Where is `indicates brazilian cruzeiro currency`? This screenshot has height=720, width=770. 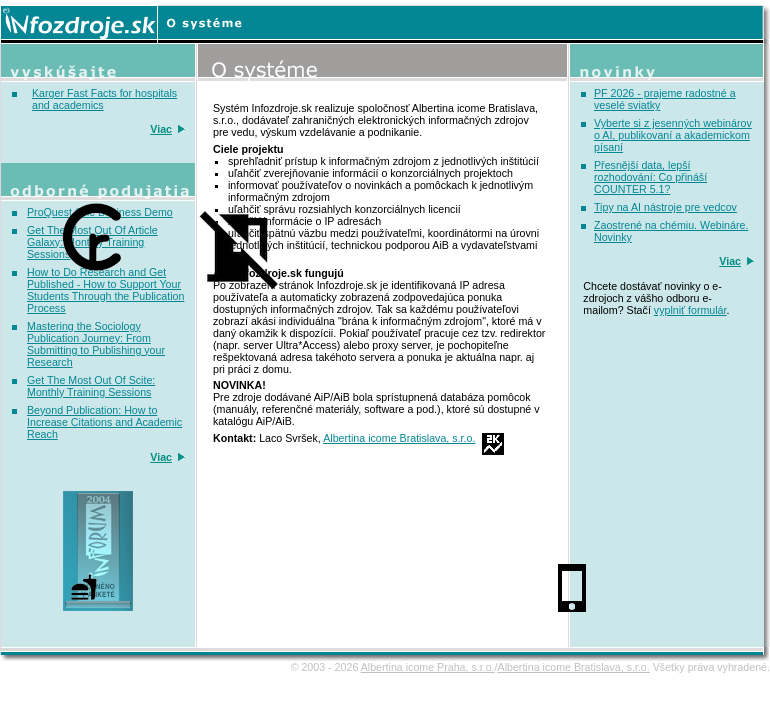 indicates brazilian cruzeiro currency is located at coordinates (94, 237).